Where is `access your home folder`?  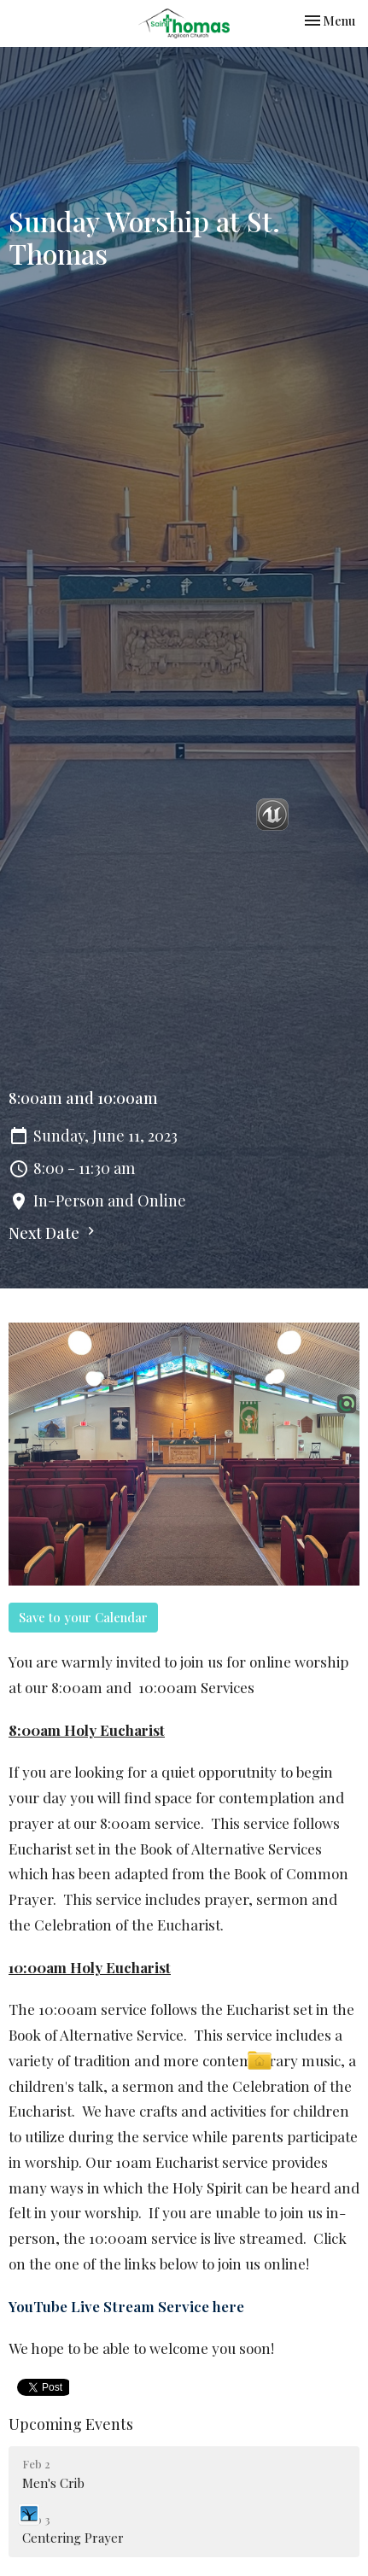
access your home folder is located at coordinates (260, 2060).